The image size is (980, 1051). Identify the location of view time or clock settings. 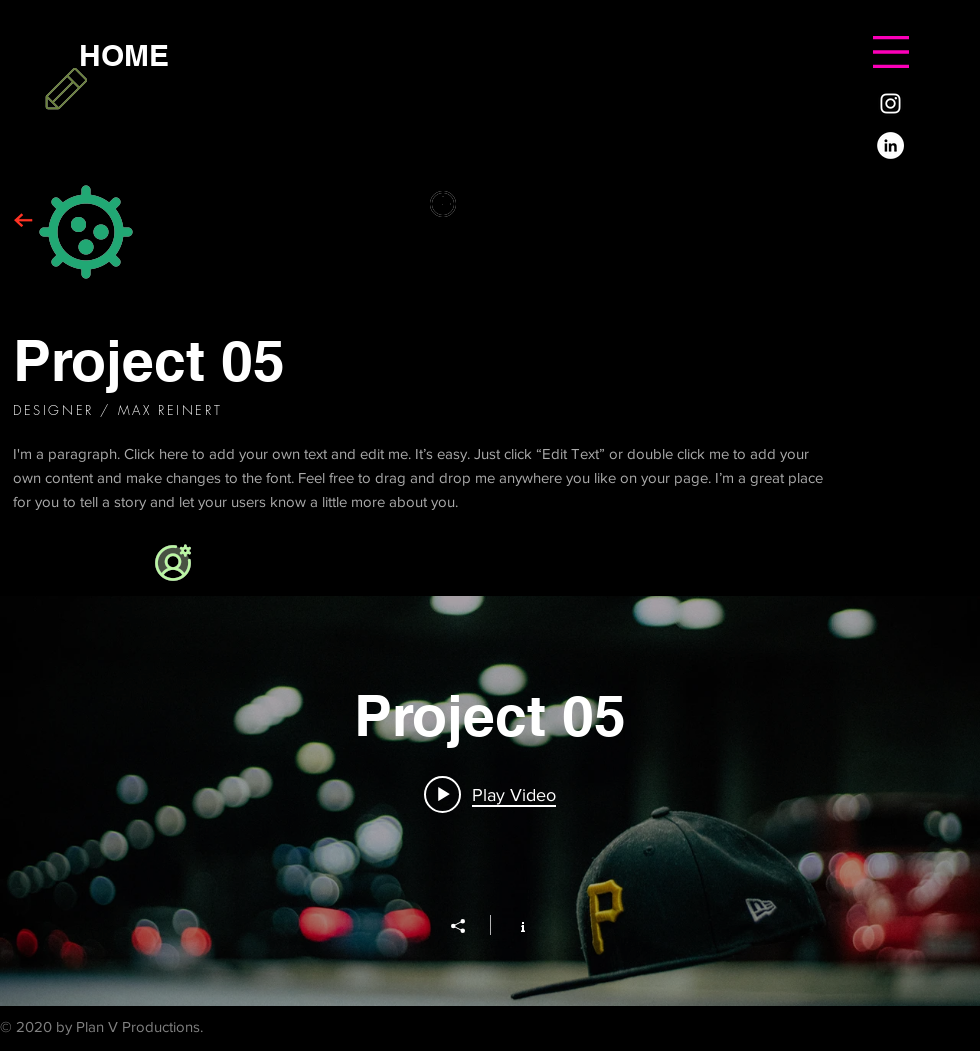
(443, 204).